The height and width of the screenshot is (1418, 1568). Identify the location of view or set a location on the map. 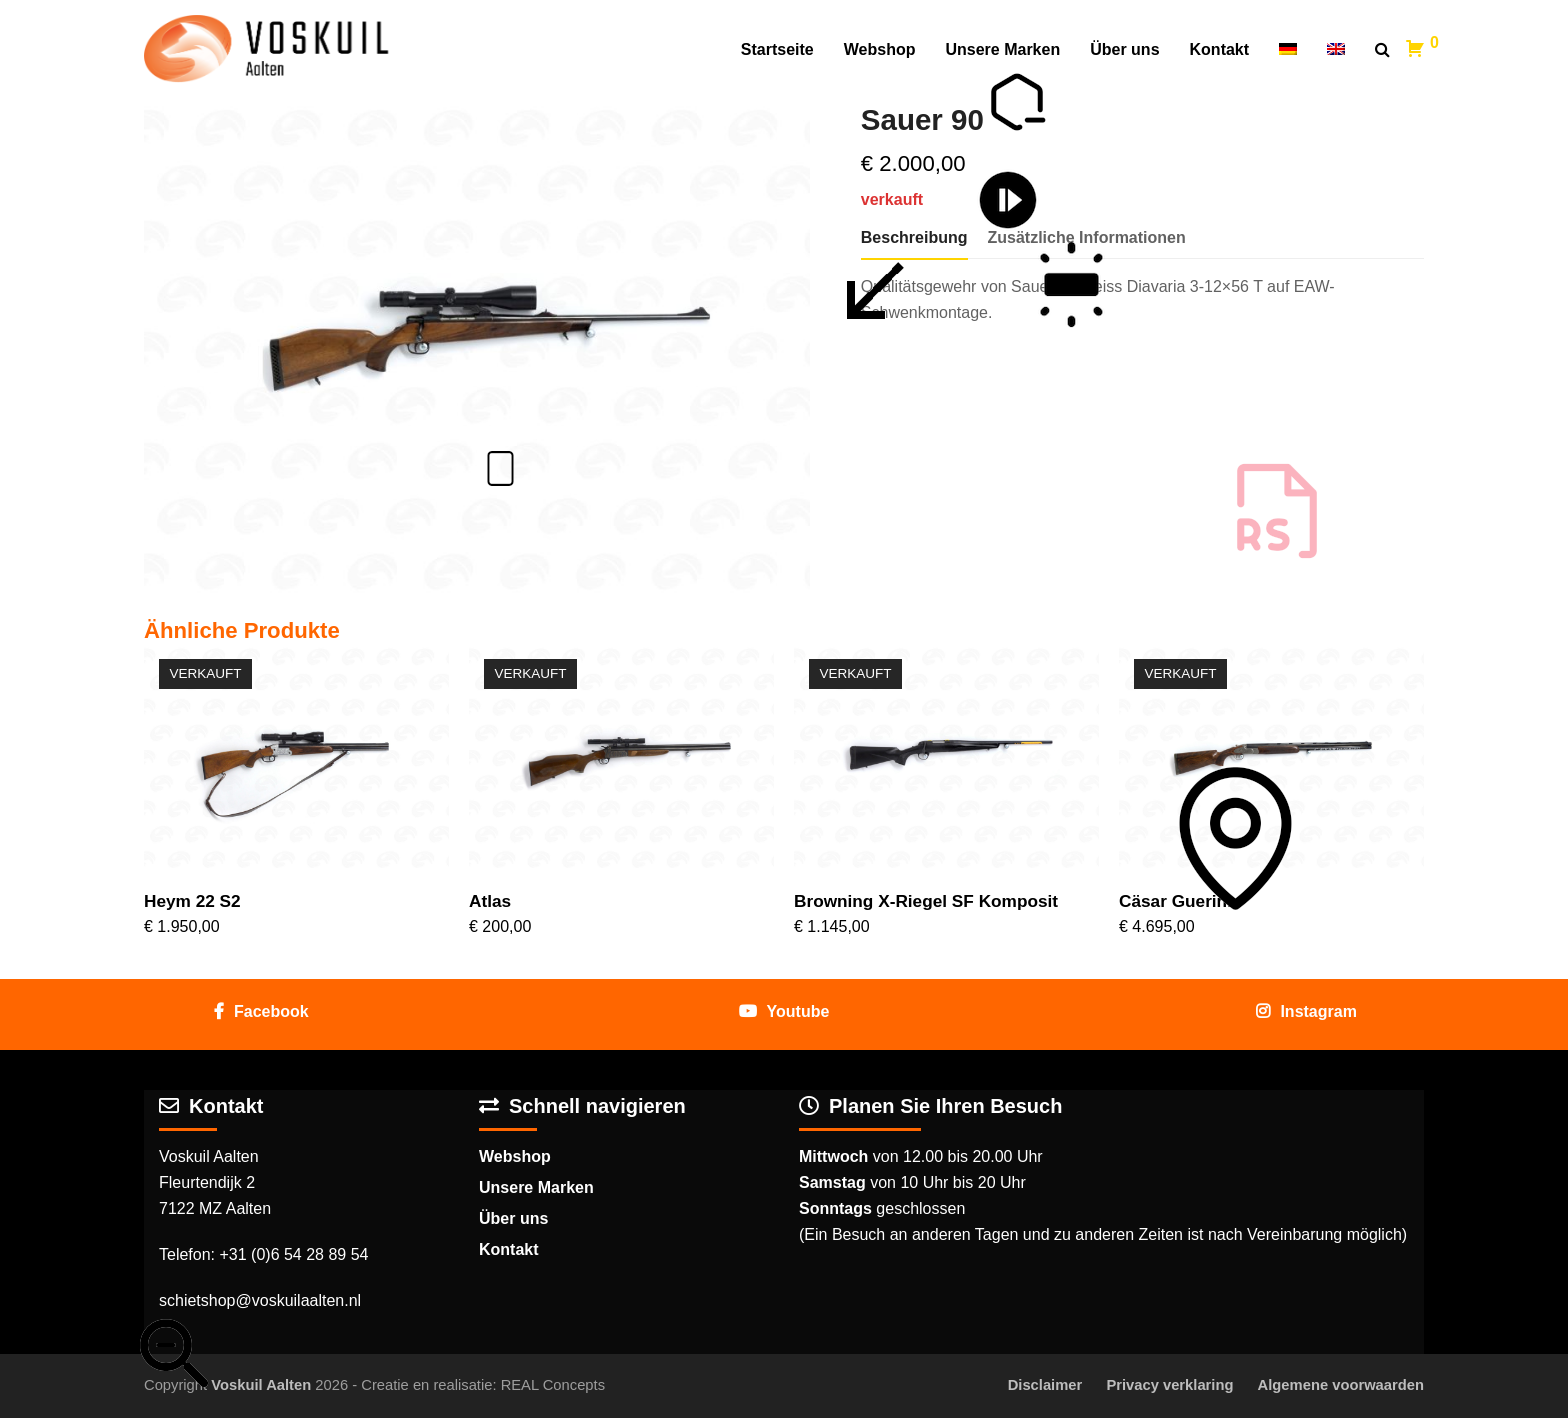
(1235, 838).